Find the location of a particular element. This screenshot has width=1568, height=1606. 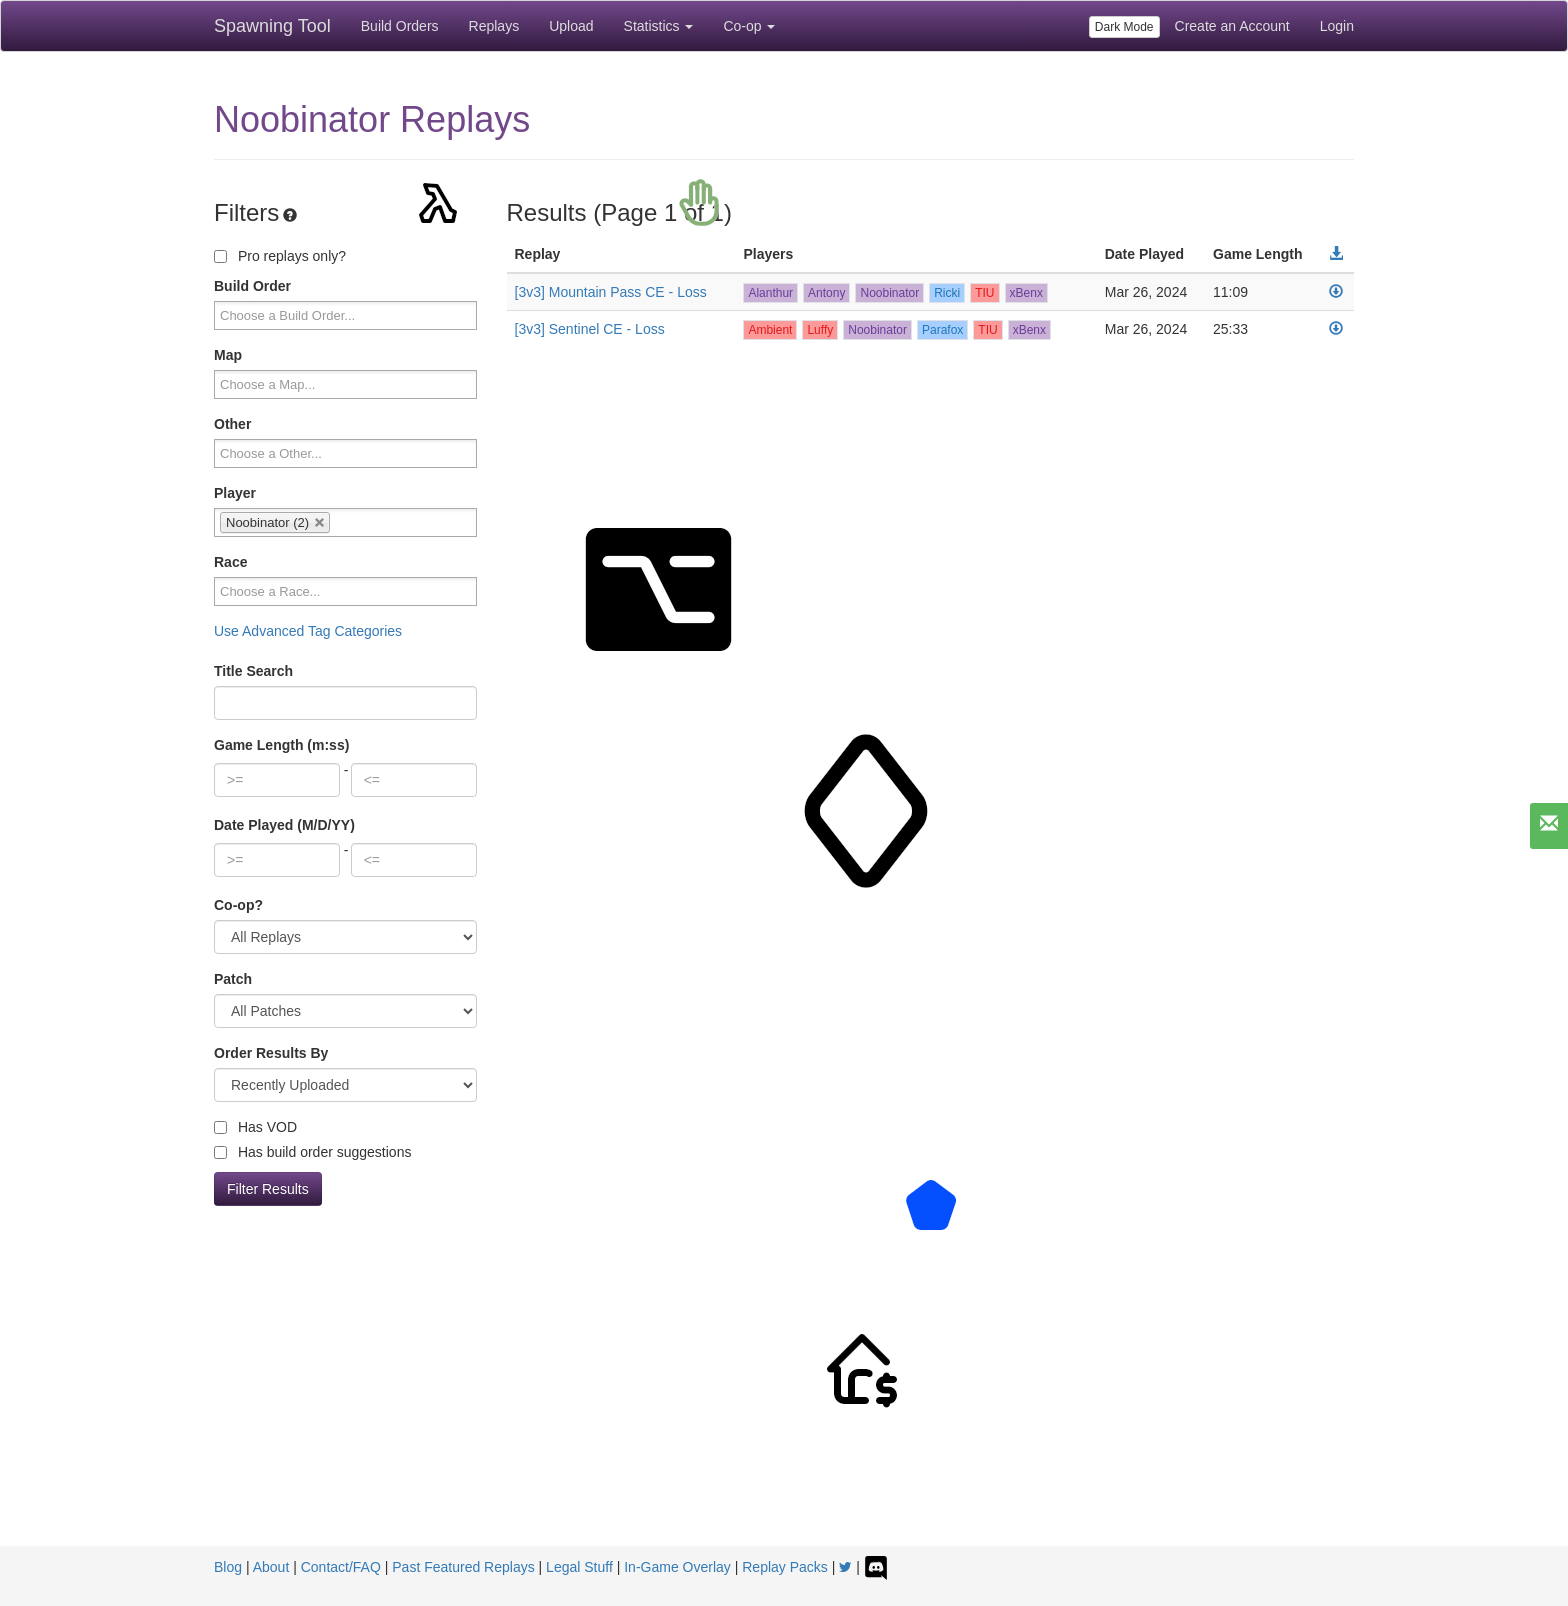

three-finger gesture control is located at coordinates (699, 202).